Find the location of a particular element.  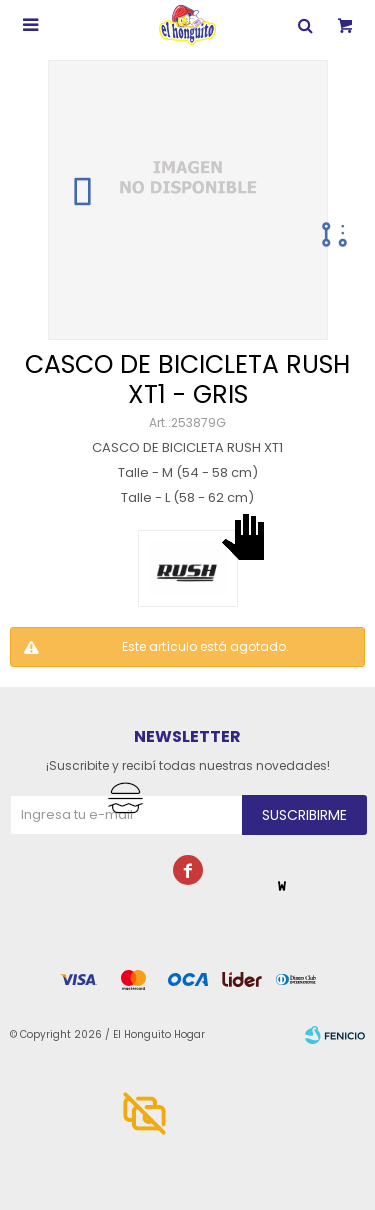

indicates a draft pull request awaiting completion is located at coordinates (334, 234).